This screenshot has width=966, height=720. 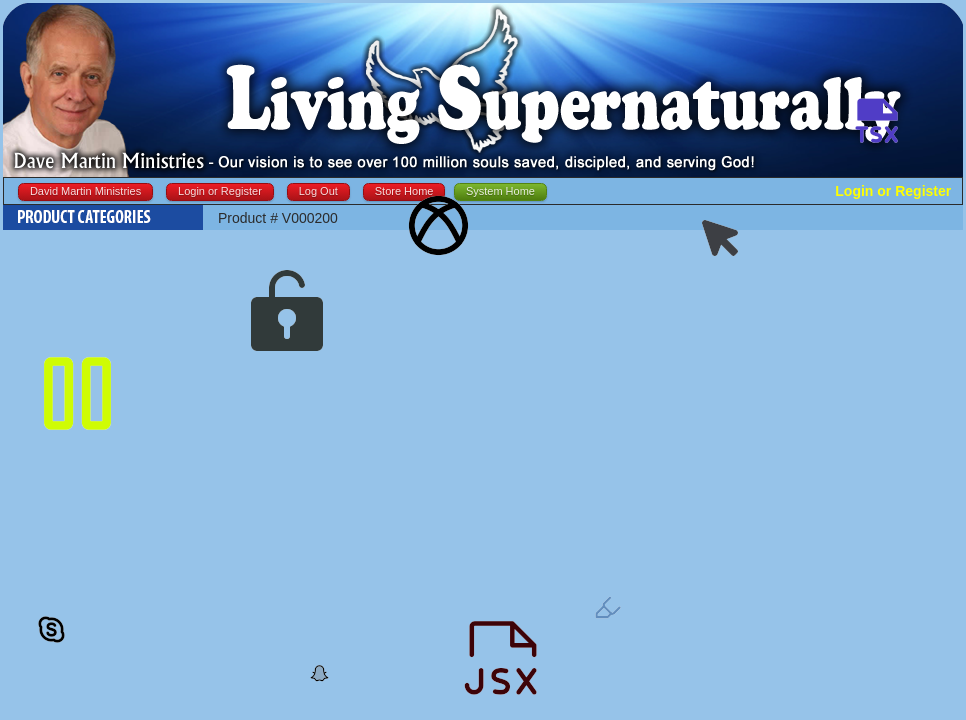 I want to click on jsx file type indicator, so click(x=503, y=661).